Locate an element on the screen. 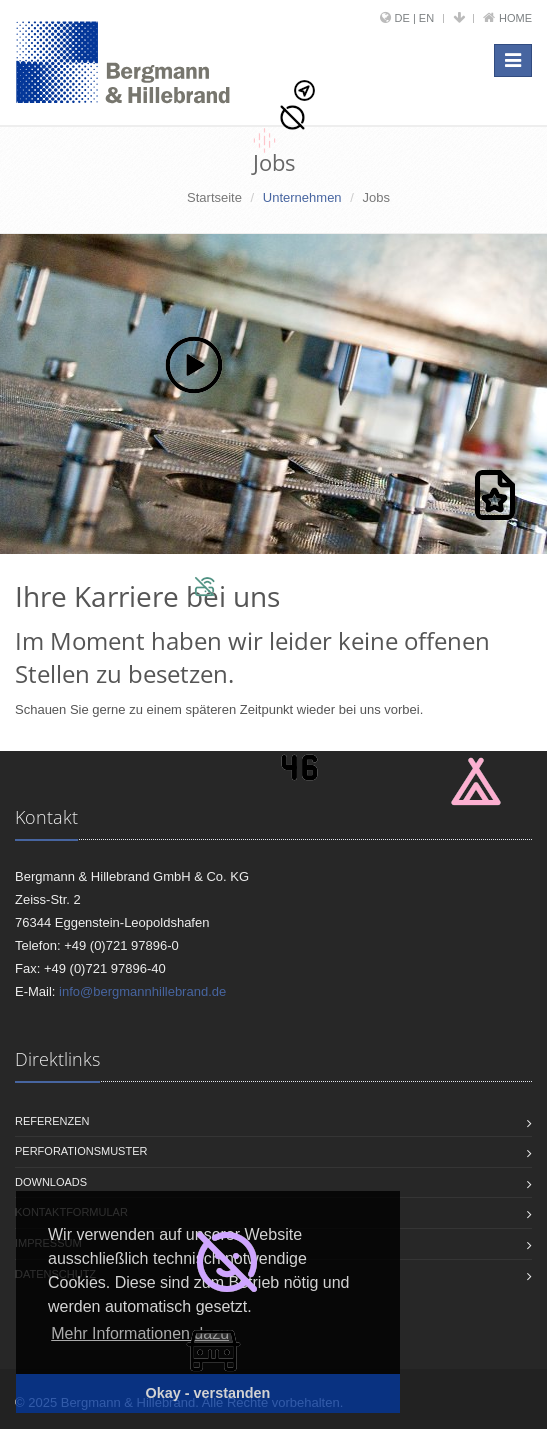  mark a file as favorite is located at coordinates (495, 495).